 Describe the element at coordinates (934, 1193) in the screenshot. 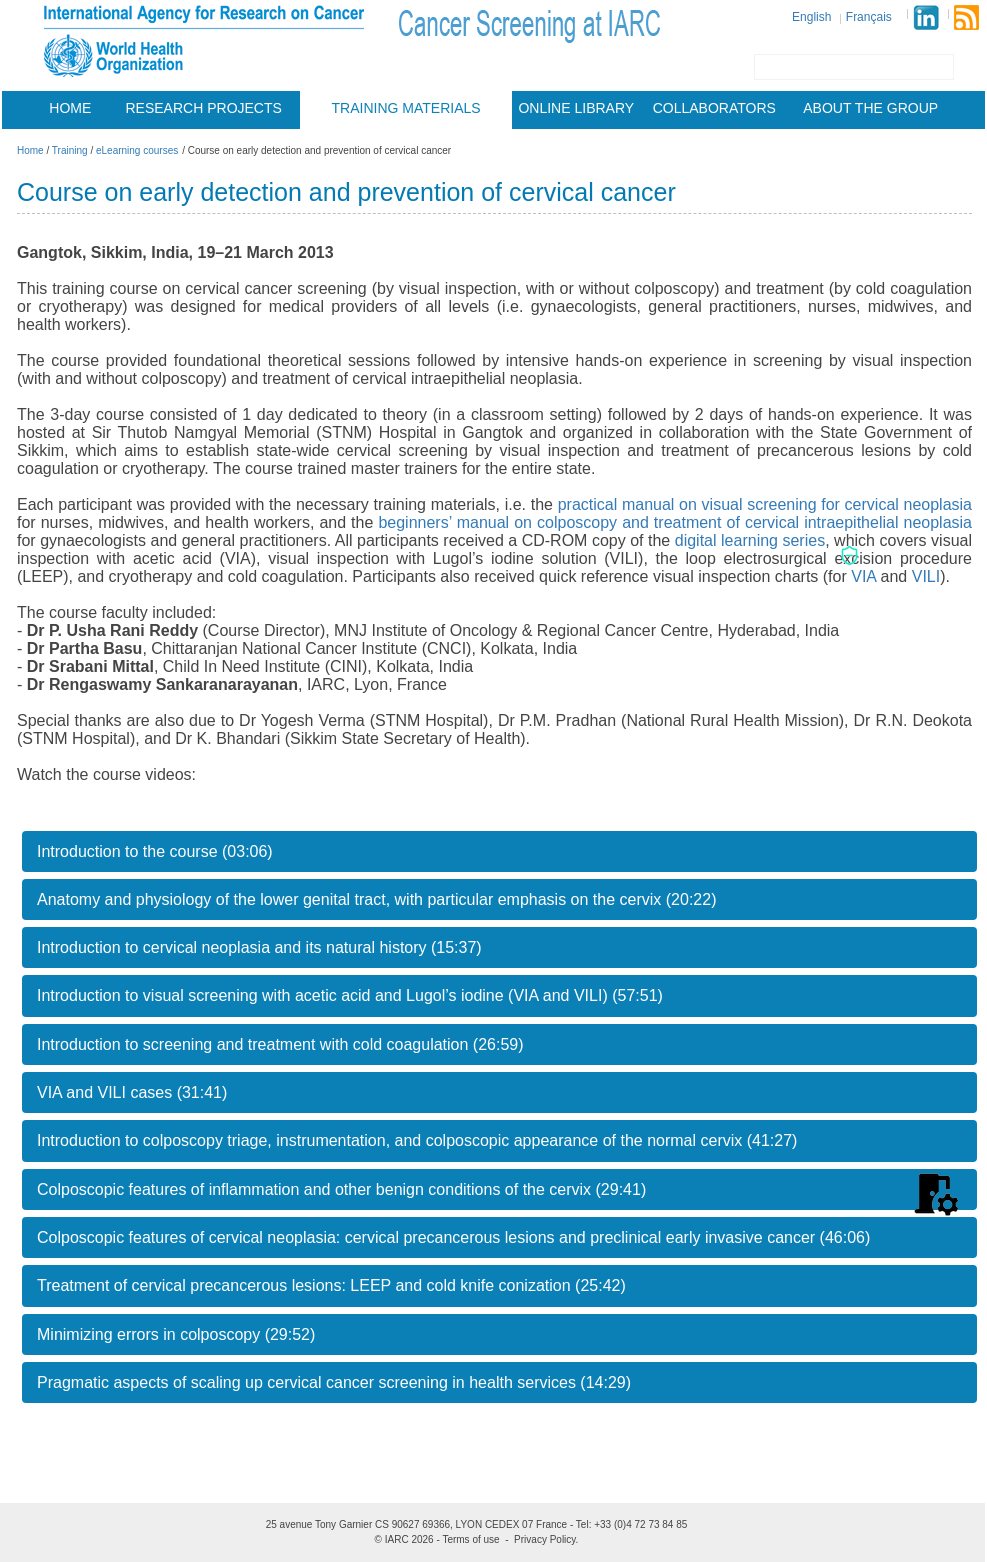

I see `adjust room or space settings` at that location.